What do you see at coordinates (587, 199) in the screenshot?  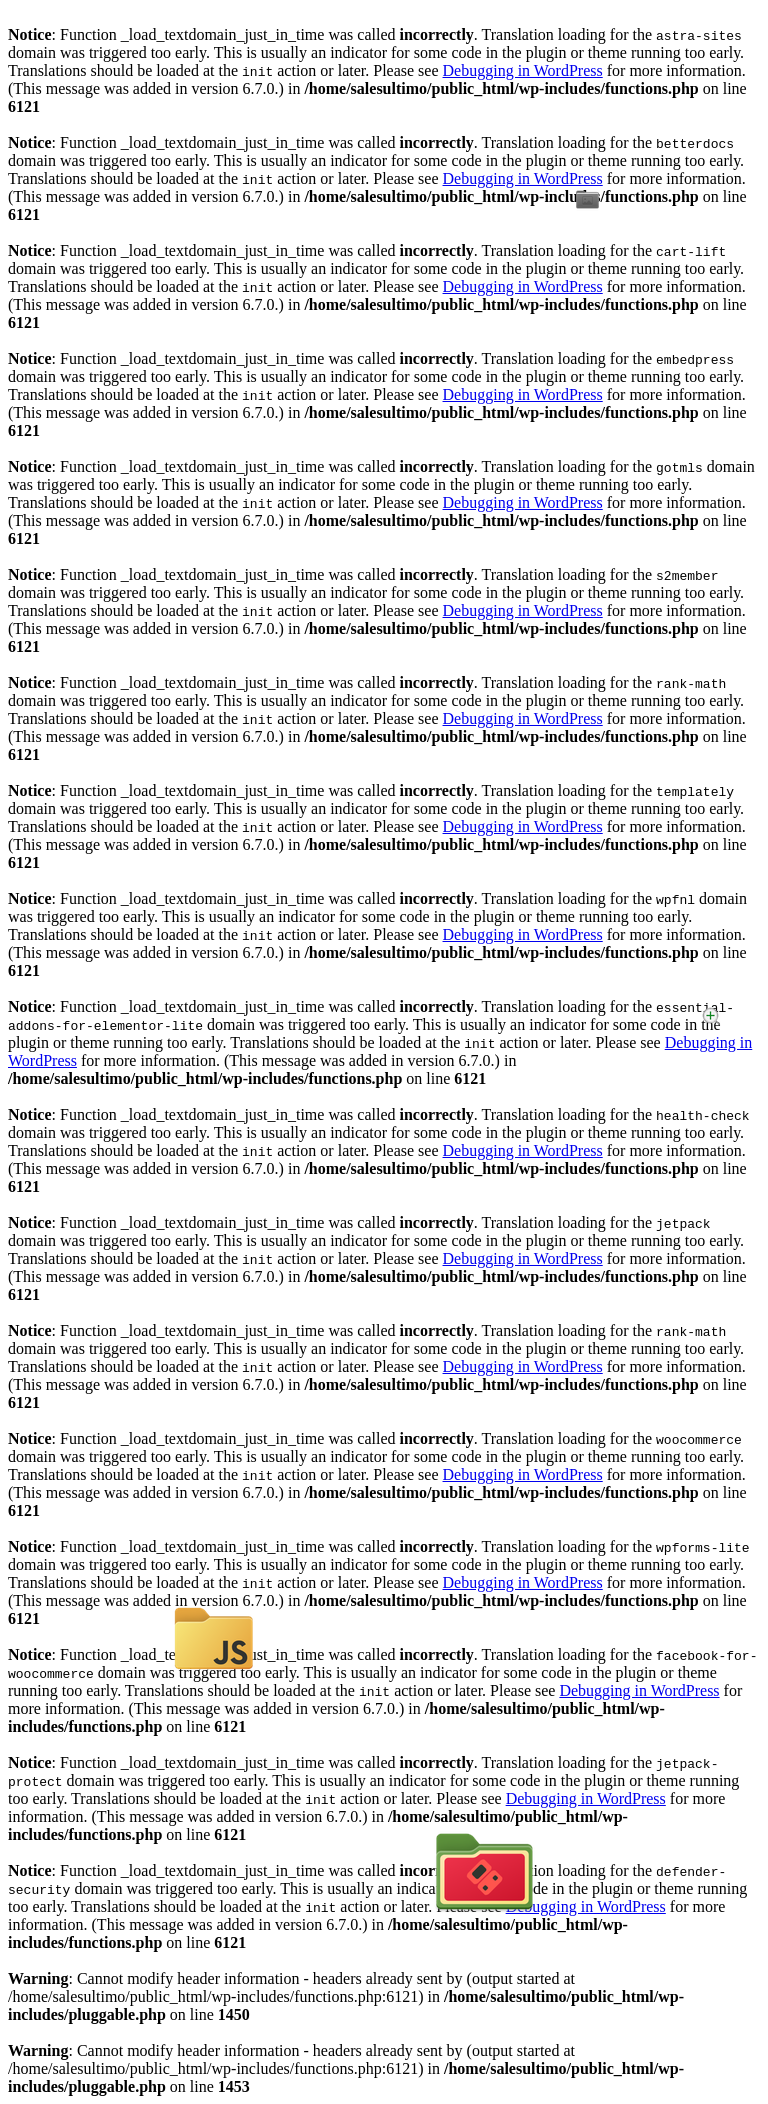 I see `open your images folder` at bounding box center [587, 199].